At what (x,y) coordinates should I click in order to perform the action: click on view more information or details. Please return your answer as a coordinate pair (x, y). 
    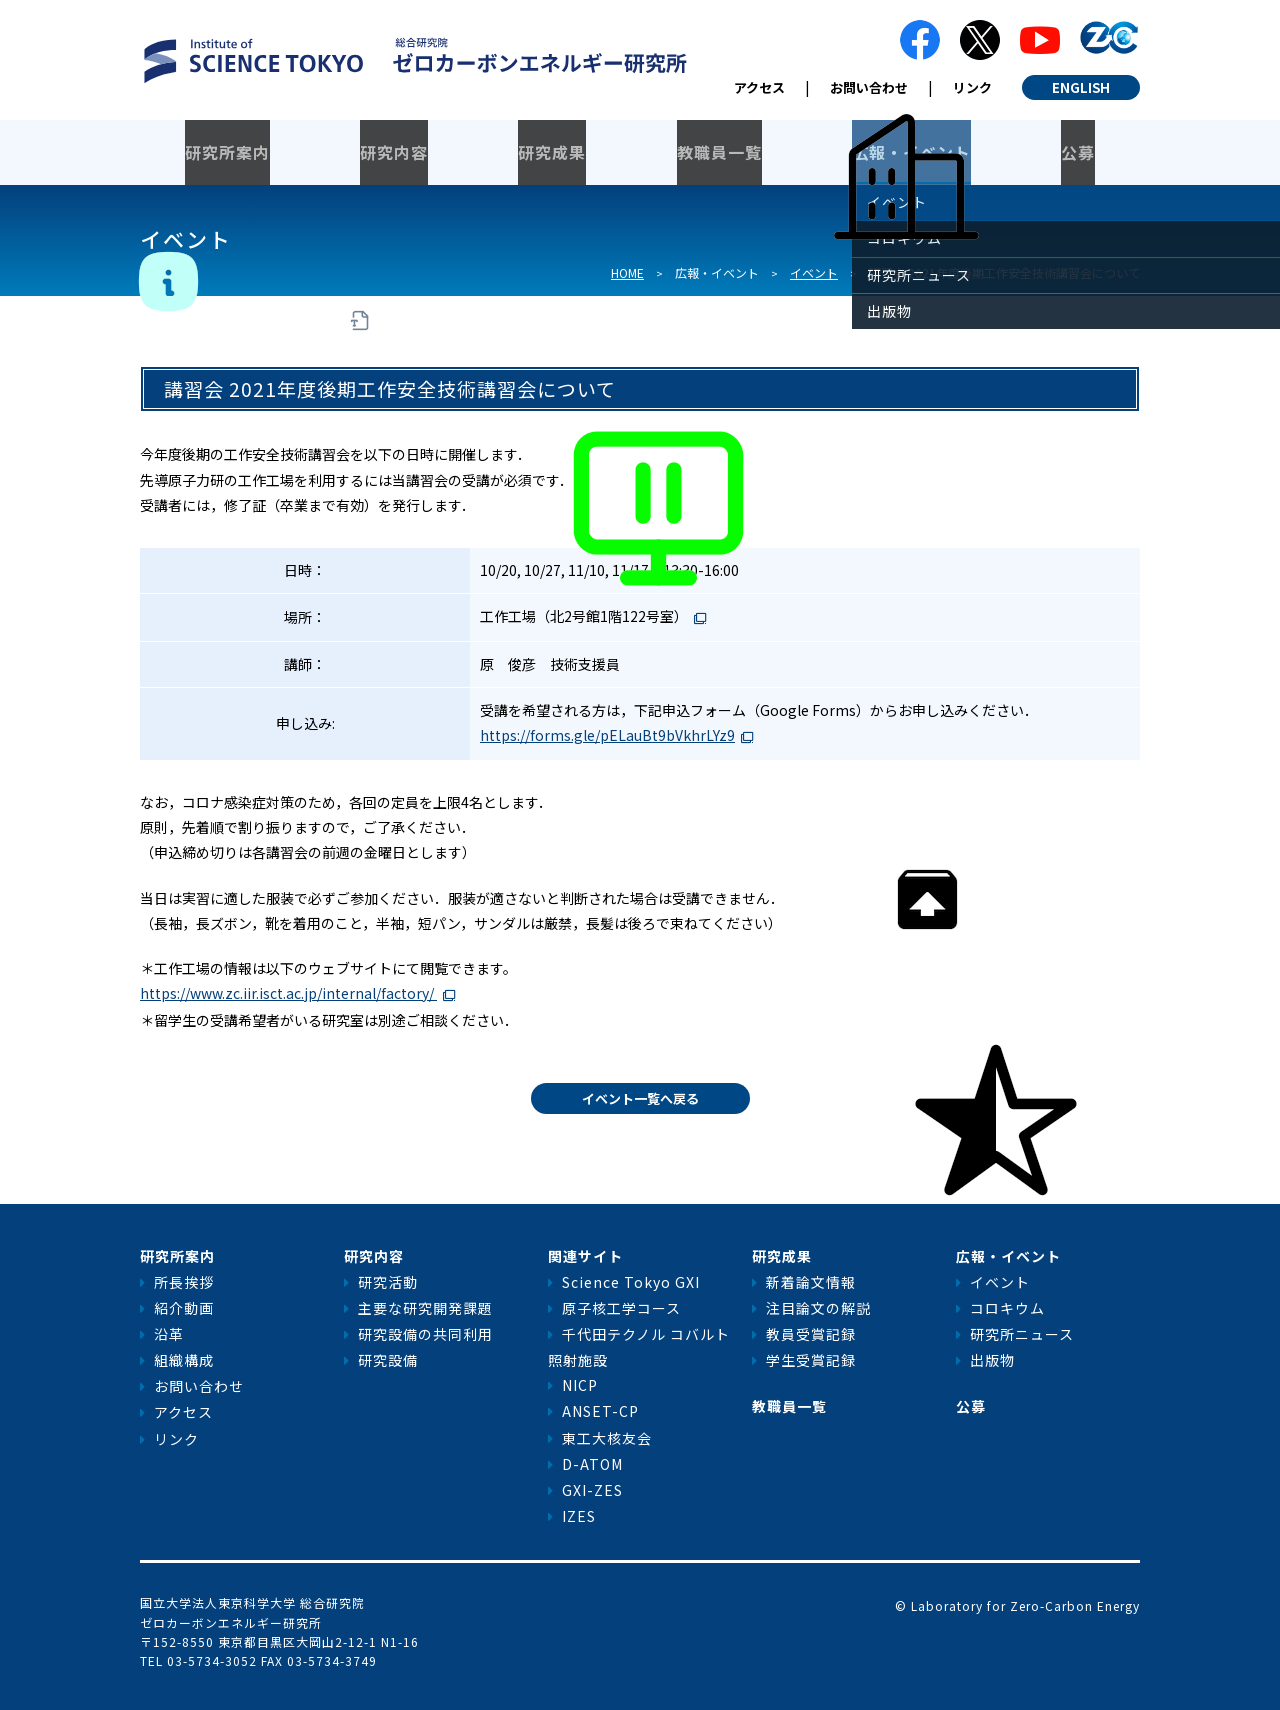
    Looking at the image, I should click on (168, 281).